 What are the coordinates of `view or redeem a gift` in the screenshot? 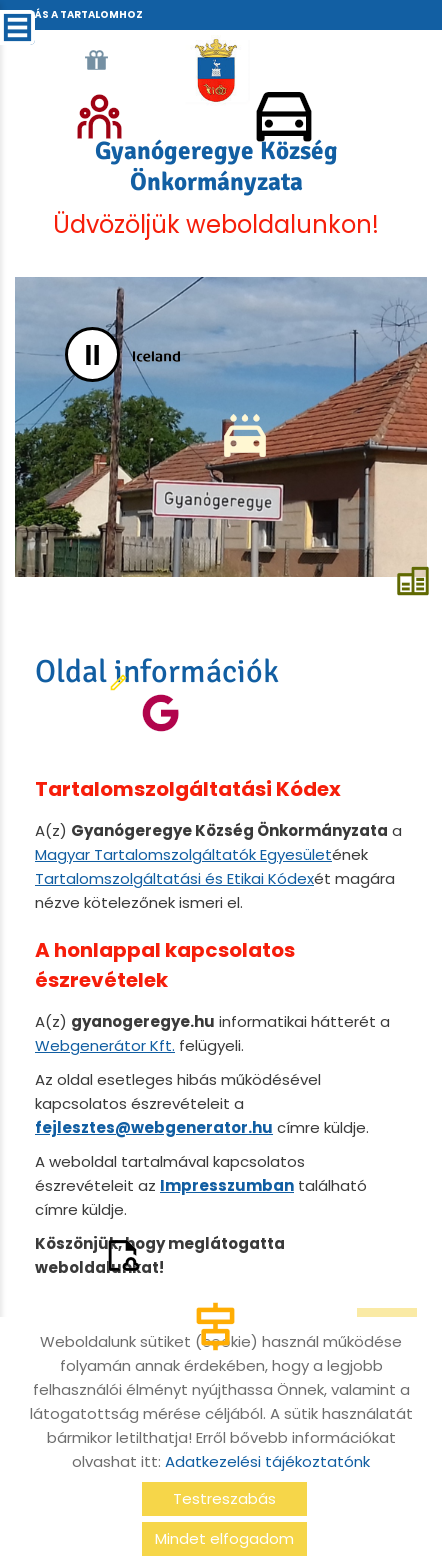 It's located at (96, 60).